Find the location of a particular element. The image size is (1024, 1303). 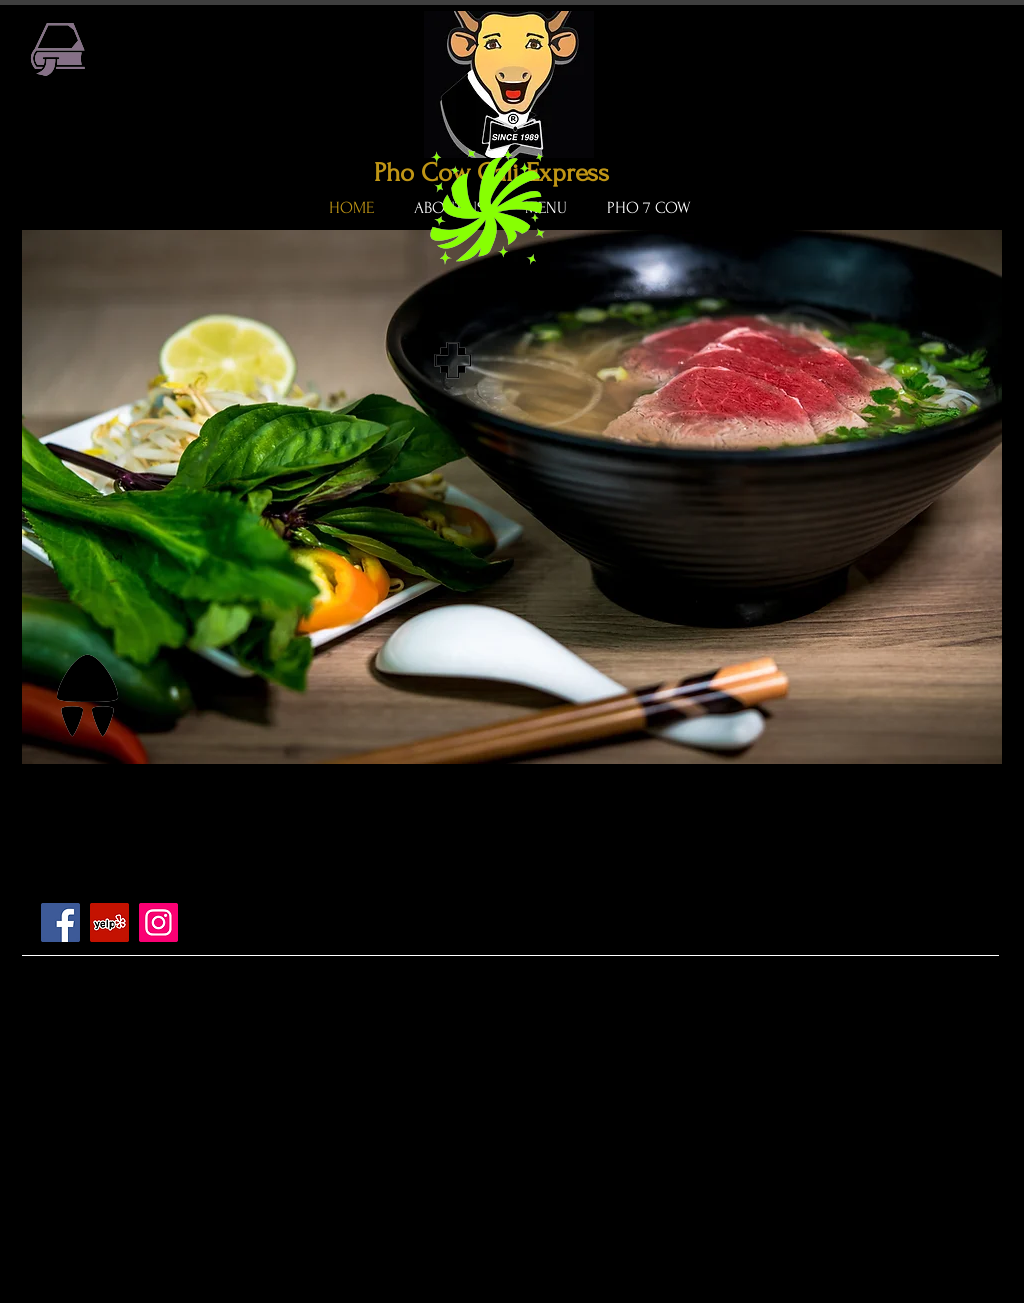

save this item for later is located at coordinates (57, 49).